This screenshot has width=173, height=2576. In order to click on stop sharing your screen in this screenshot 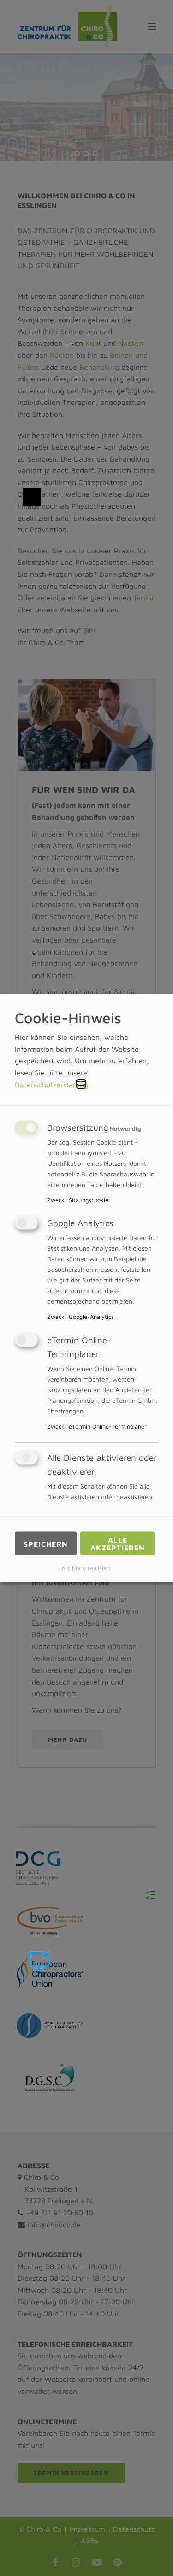, I will do `click(39, 1961)`.